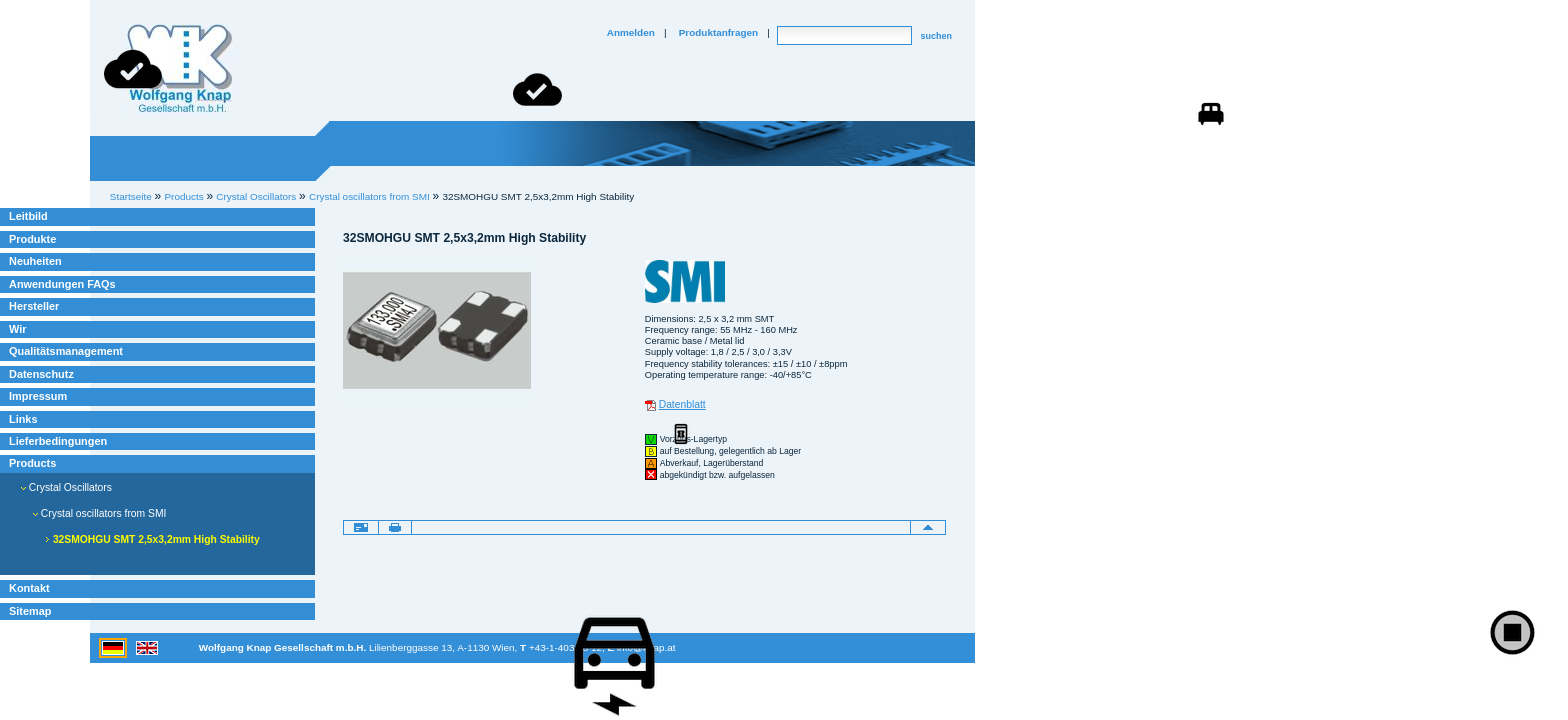 The width and height of the screenshot is (1568, 720). What do you see at coordinates (681, 434) in the screenshot?
I see `book a ticket or reservation online` at bounding box center [681, 434].